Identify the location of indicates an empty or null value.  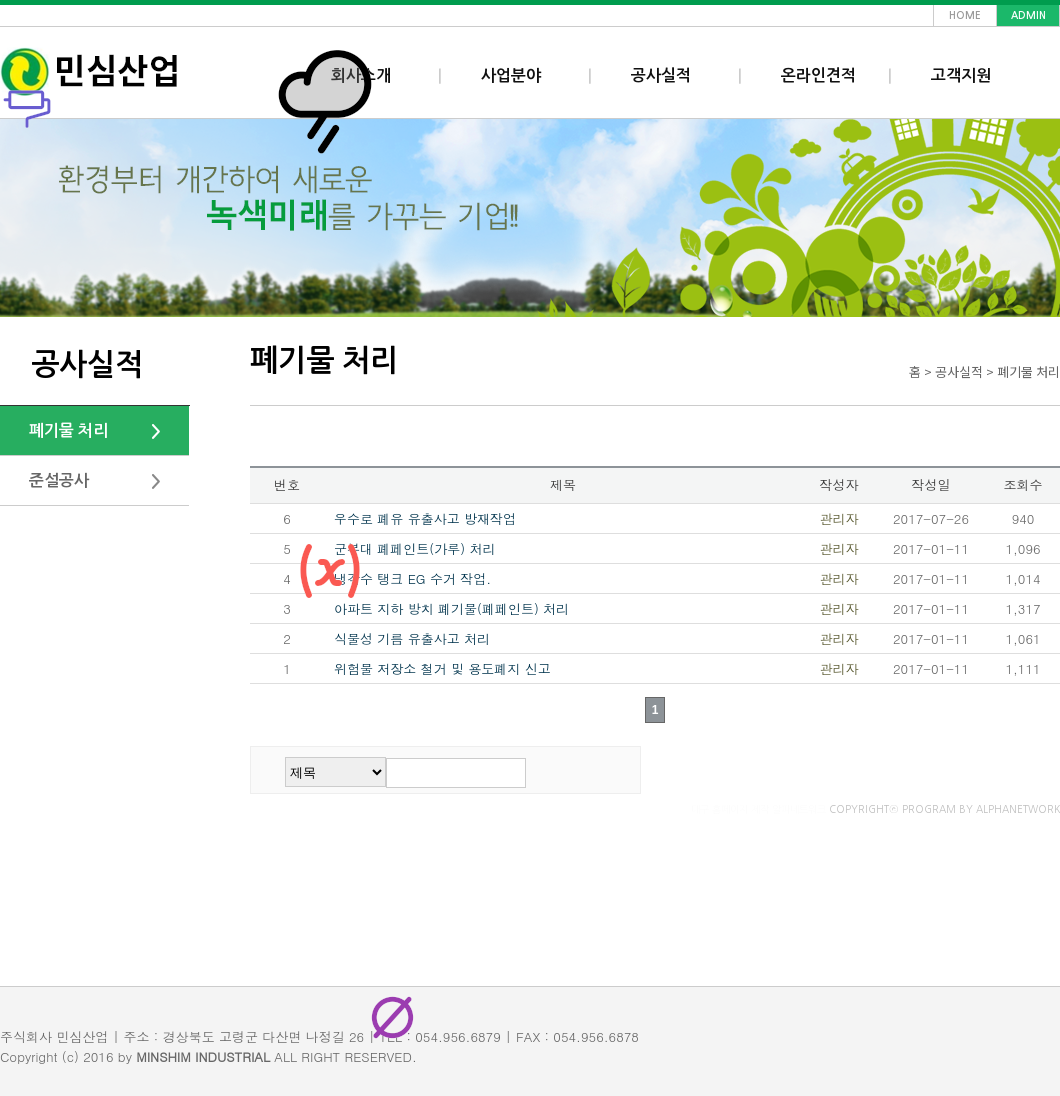
(392, 1017).